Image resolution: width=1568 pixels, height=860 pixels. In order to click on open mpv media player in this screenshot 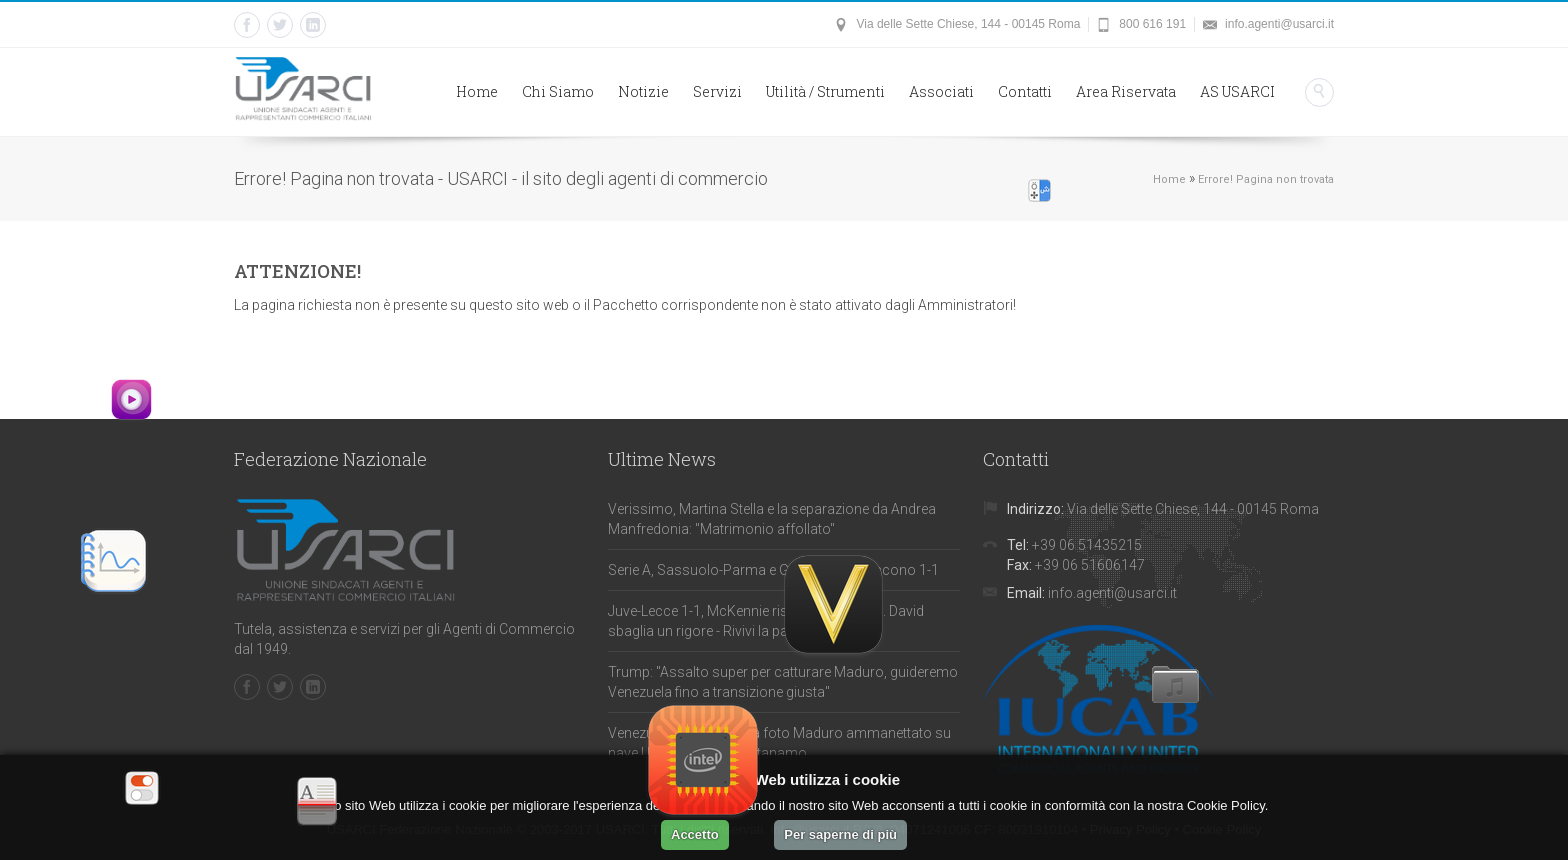, I will do `click(131, 399)`.